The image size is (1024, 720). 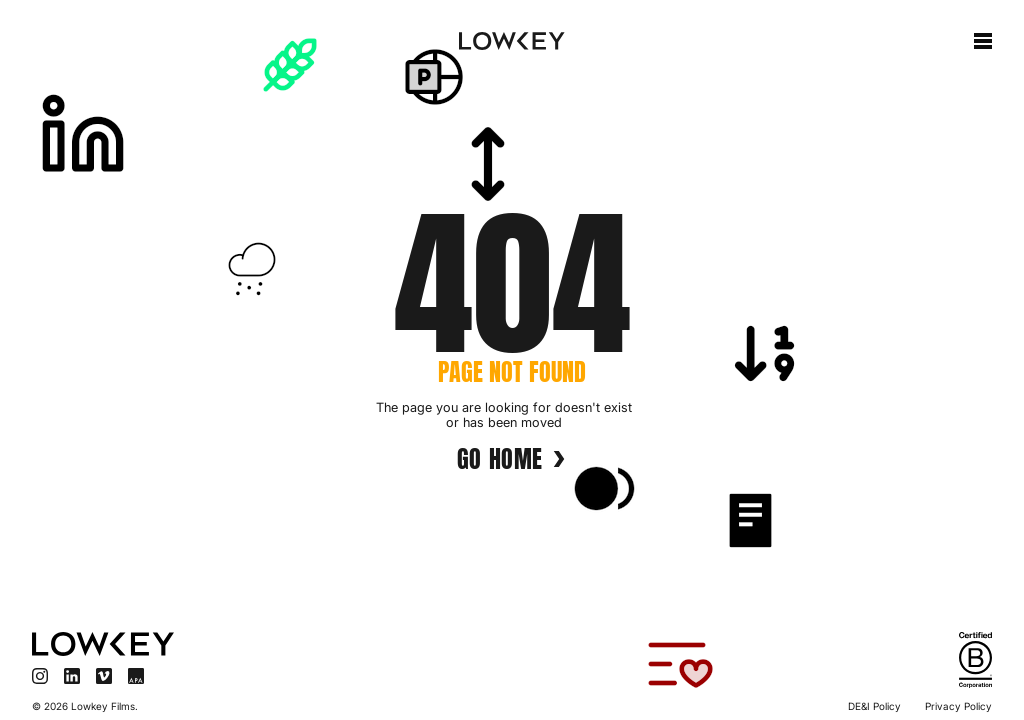 I want to click on indicates active recording or live broadcast, so click(x=604, y=488).